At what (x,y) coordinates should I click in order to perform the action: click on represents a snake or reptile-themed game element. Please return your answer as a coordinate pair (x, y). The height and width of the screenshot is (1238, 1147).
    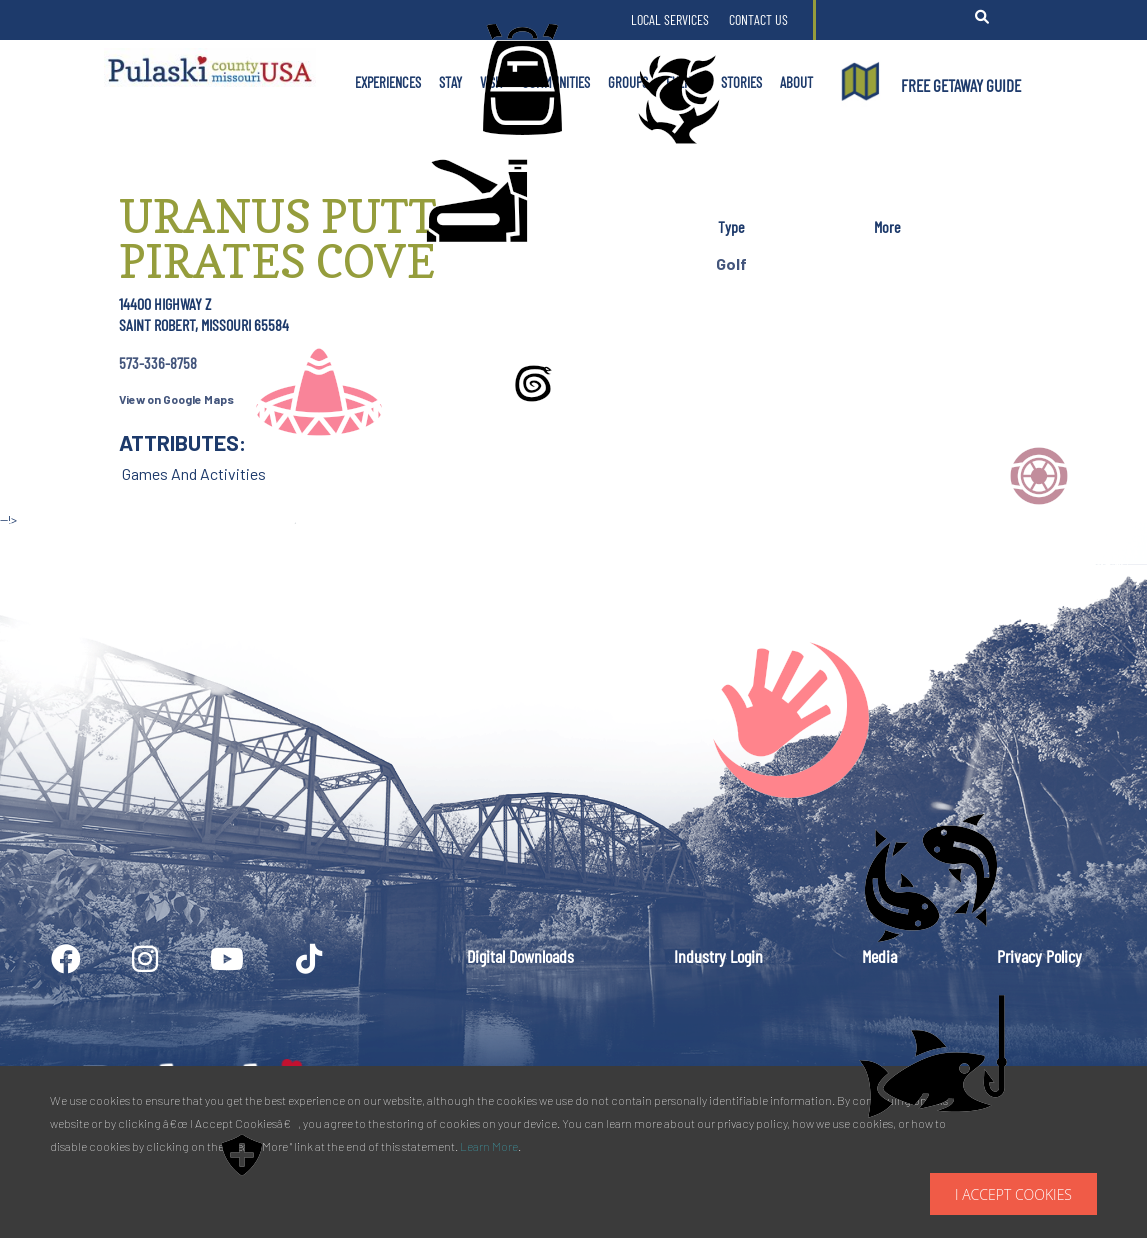
    Looking at the image, I should click on (533, 383).